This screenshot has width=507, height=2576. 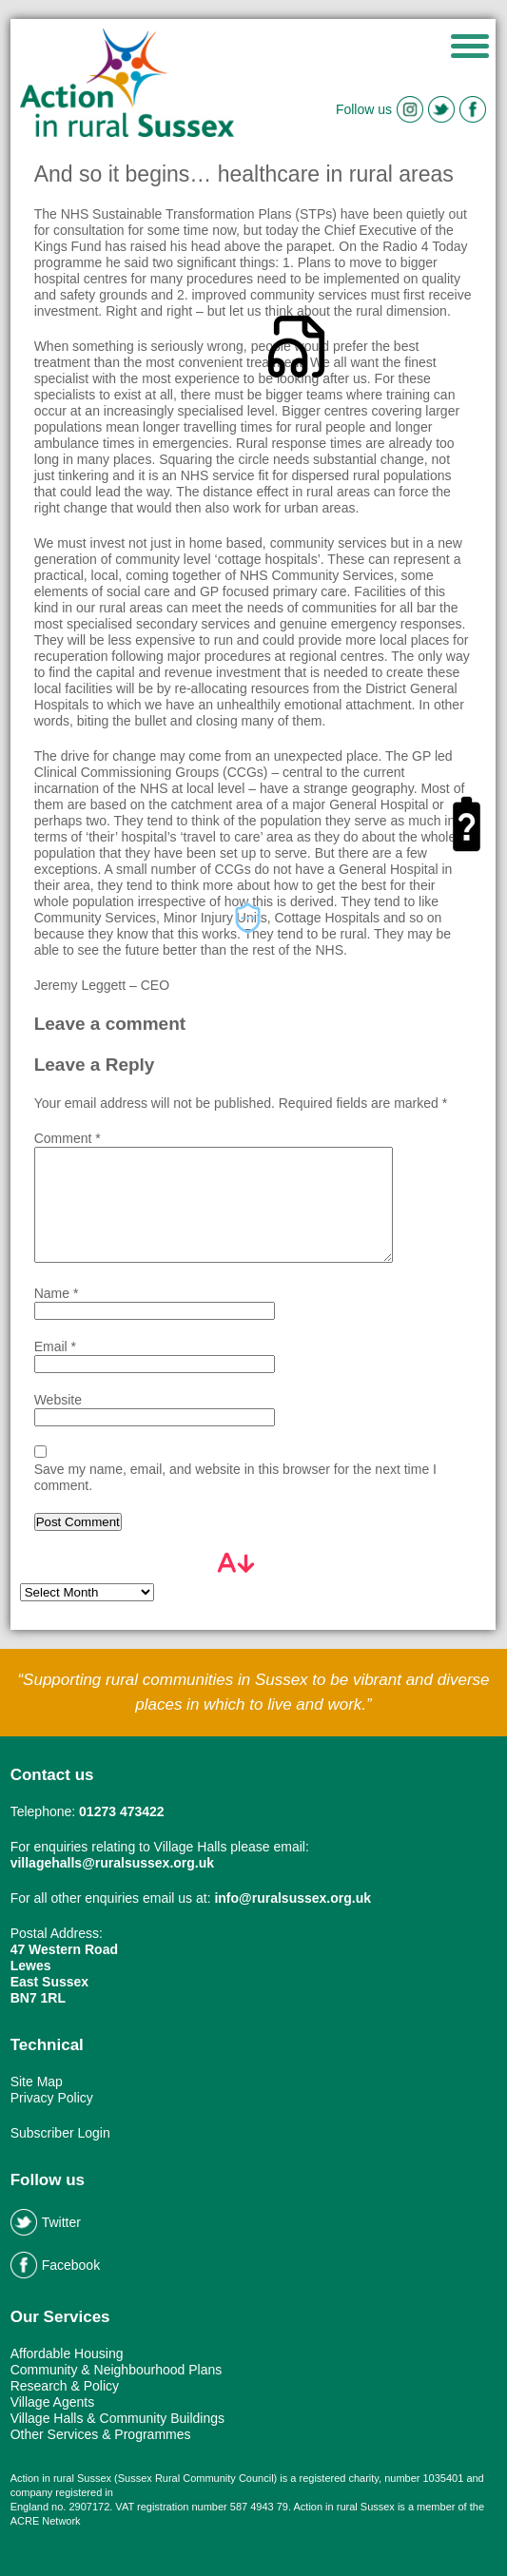 What do you see at coordinates (466, 823) in the screenshot?
I see `indicates battery status cannot be determined` at bounding box center [466, 823].